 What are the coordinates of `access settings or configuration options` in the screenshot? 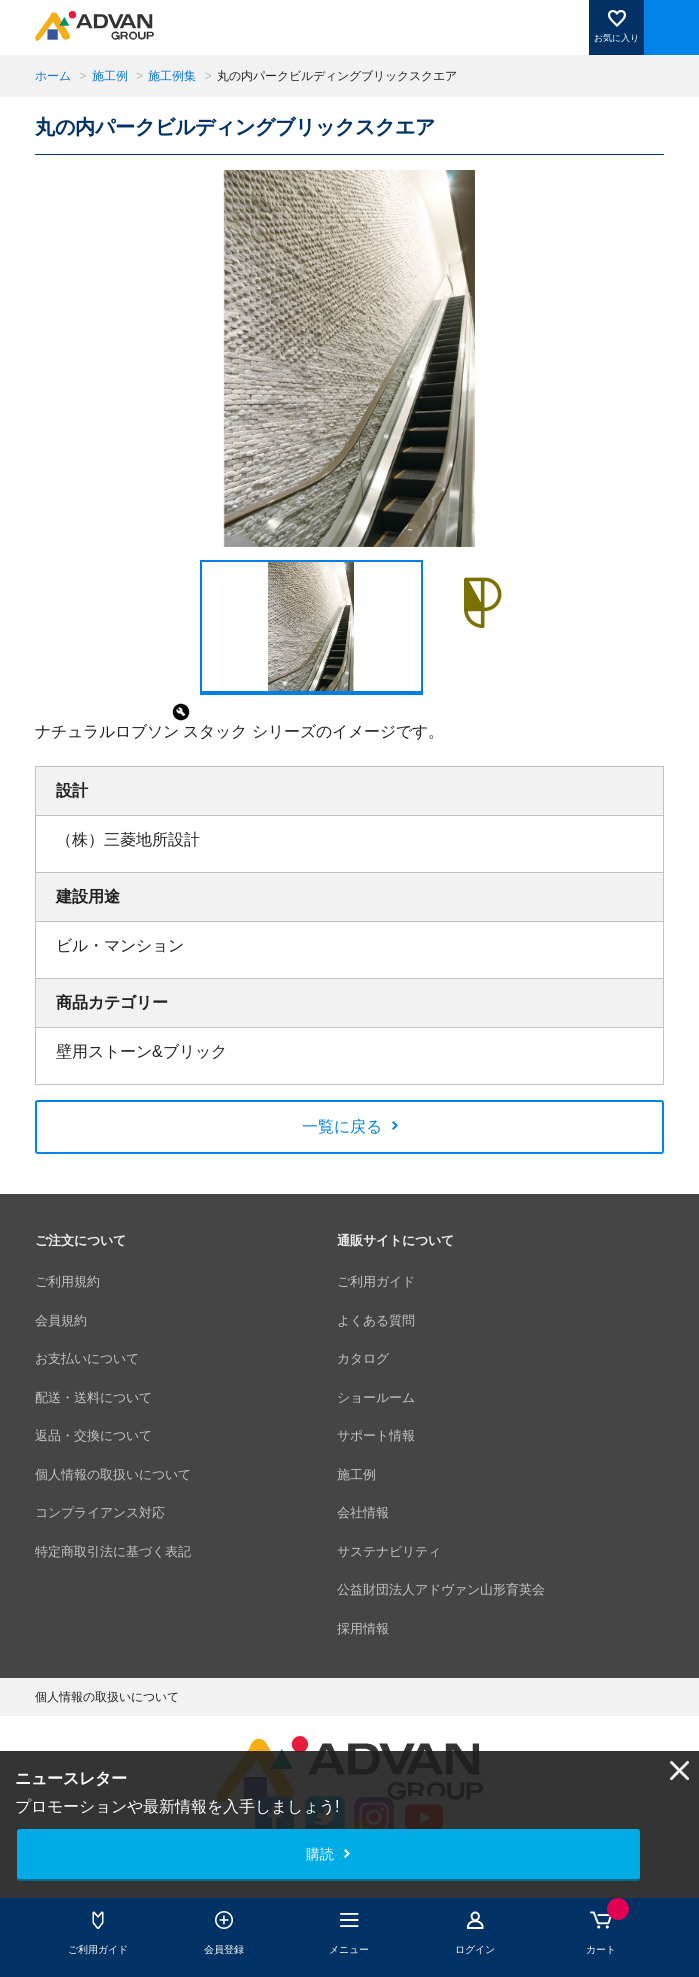 It's located at (181, 712).